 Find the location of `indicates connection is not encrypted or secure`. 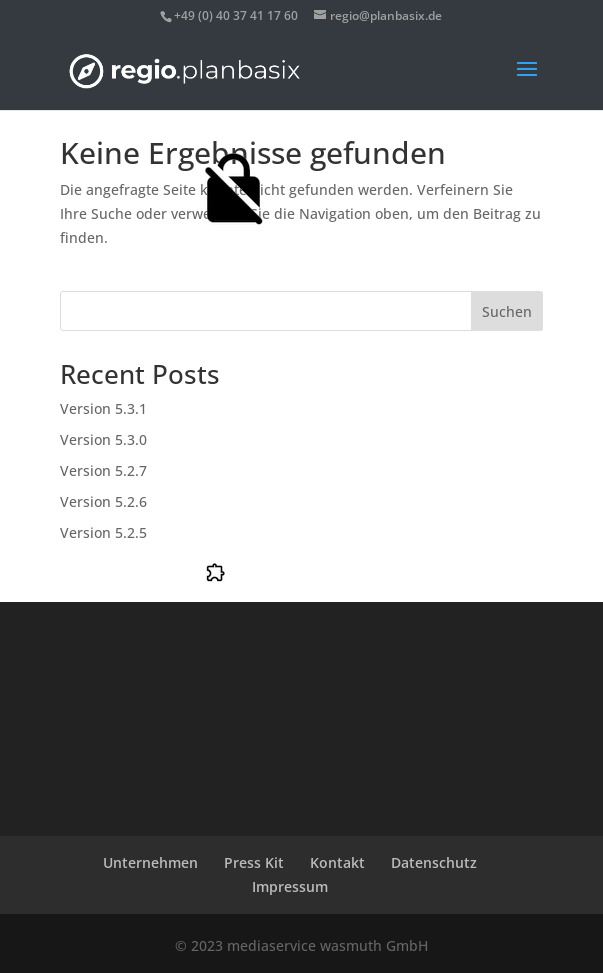

indicates connection is not encrypted or secure is located at coordinates (233, 189).